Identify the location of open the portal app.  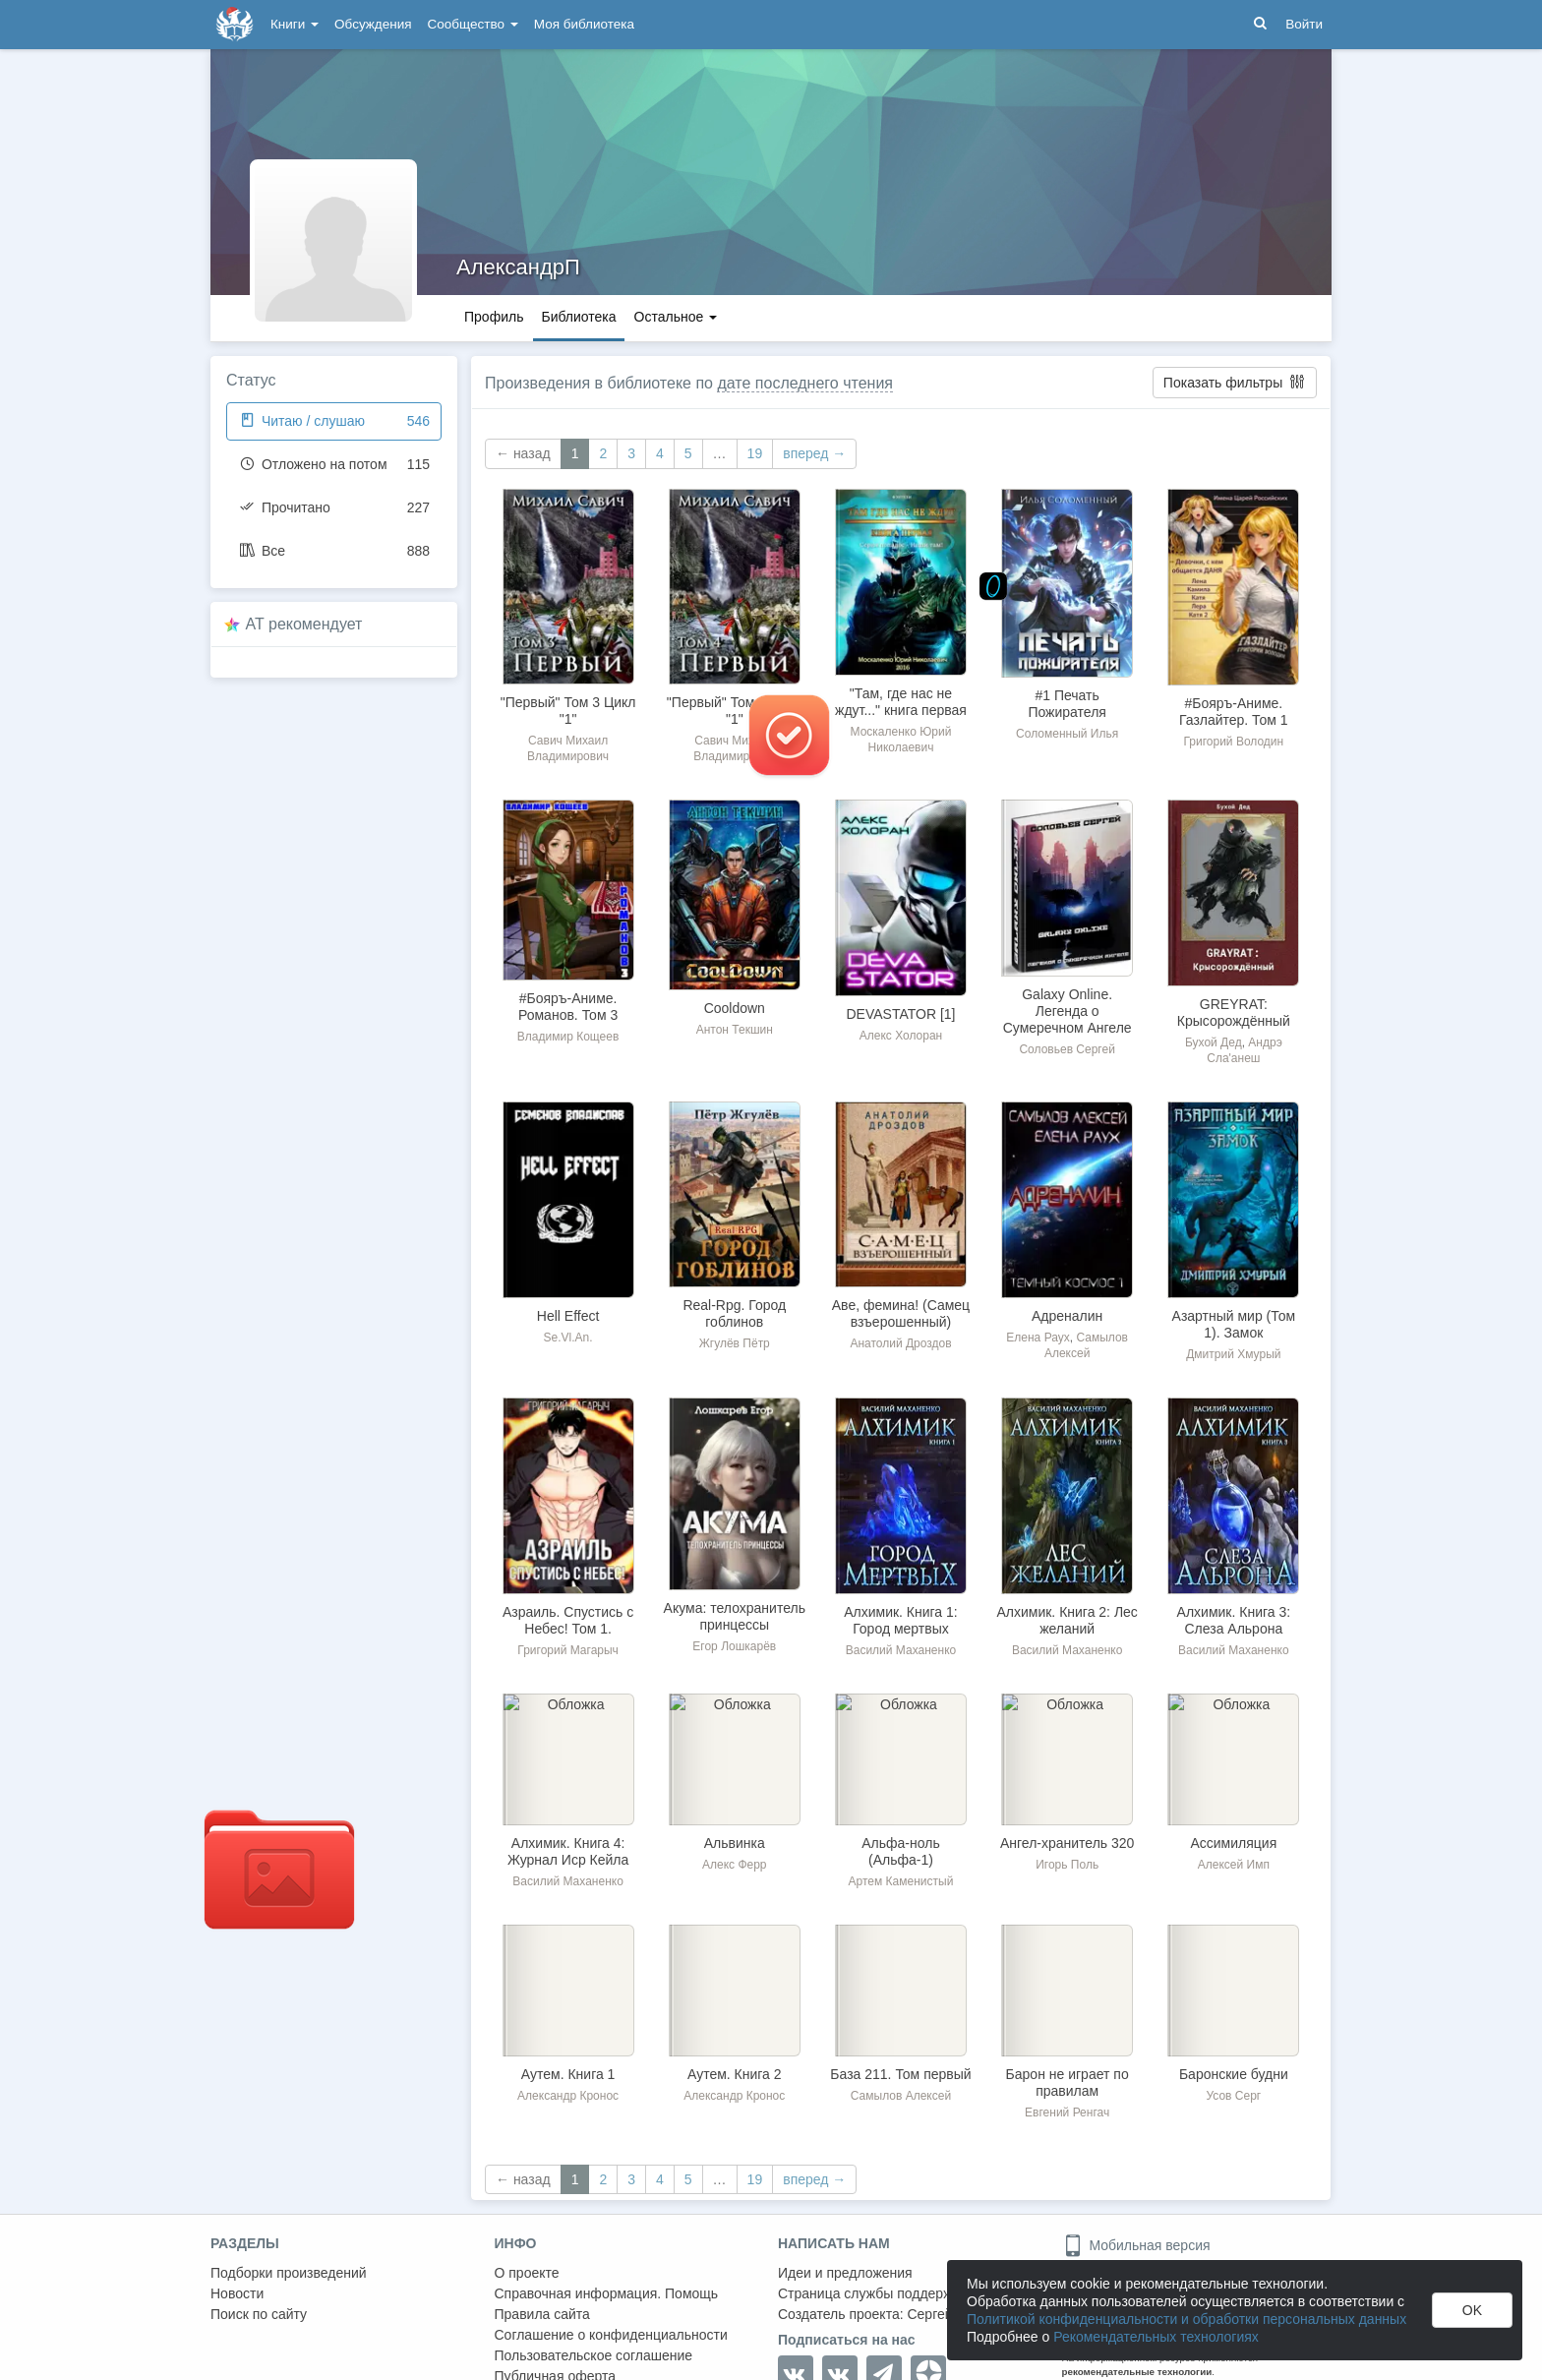
(993, 586).